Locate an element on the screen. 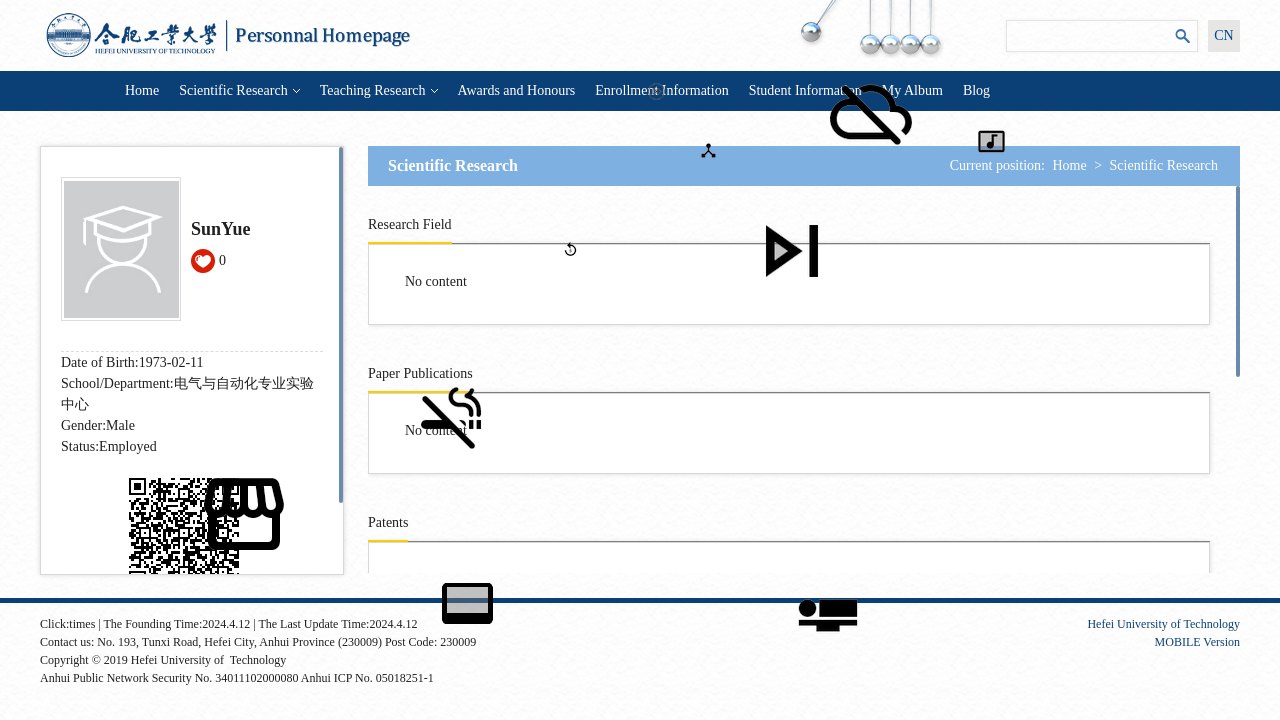  skip back 5 seconds in playback is located at coordinates (570, 249).